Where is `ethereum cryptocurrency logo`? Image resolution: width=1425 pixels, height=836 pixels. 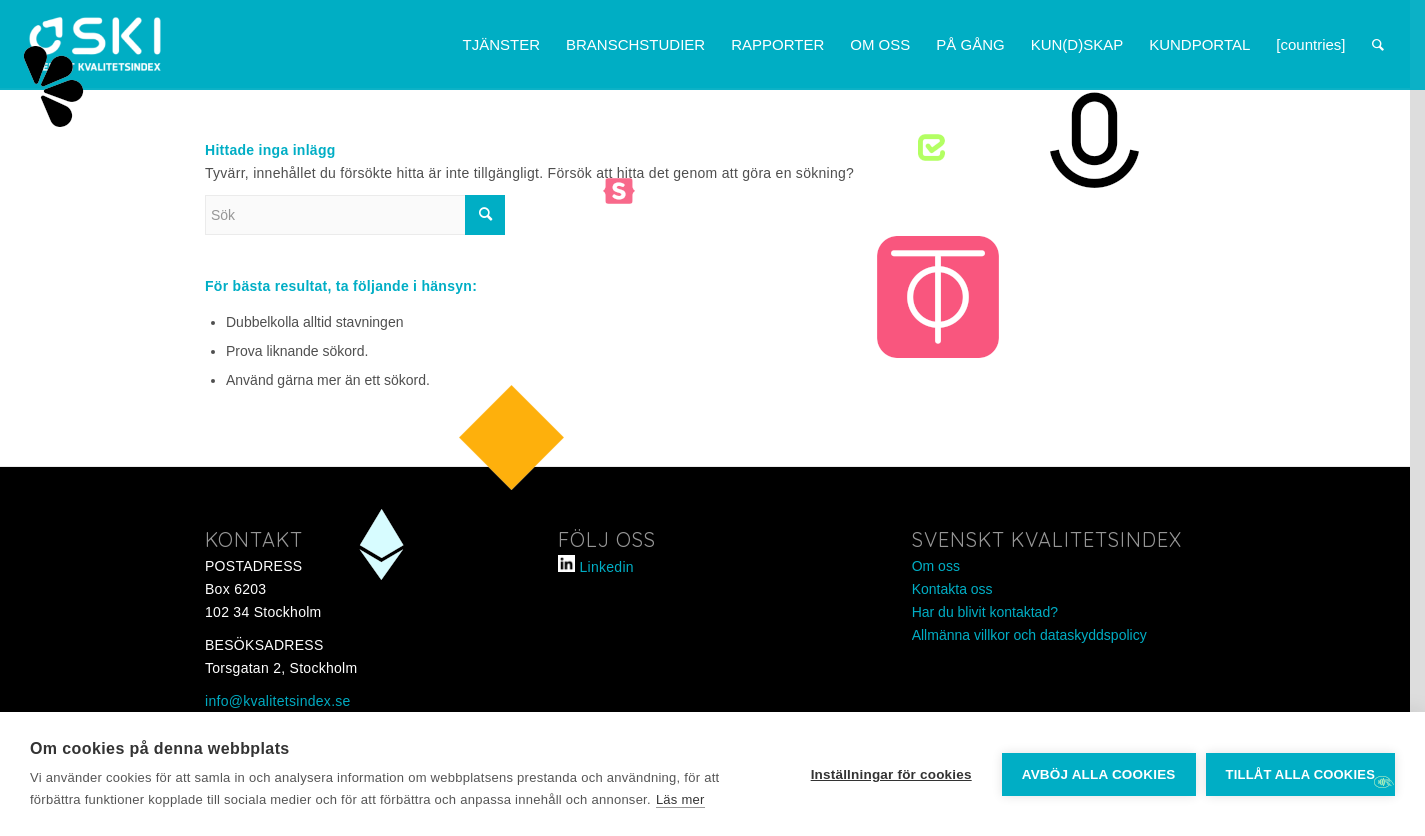
ethereum cryptocurrency logo is located at coordinates (381, 544).